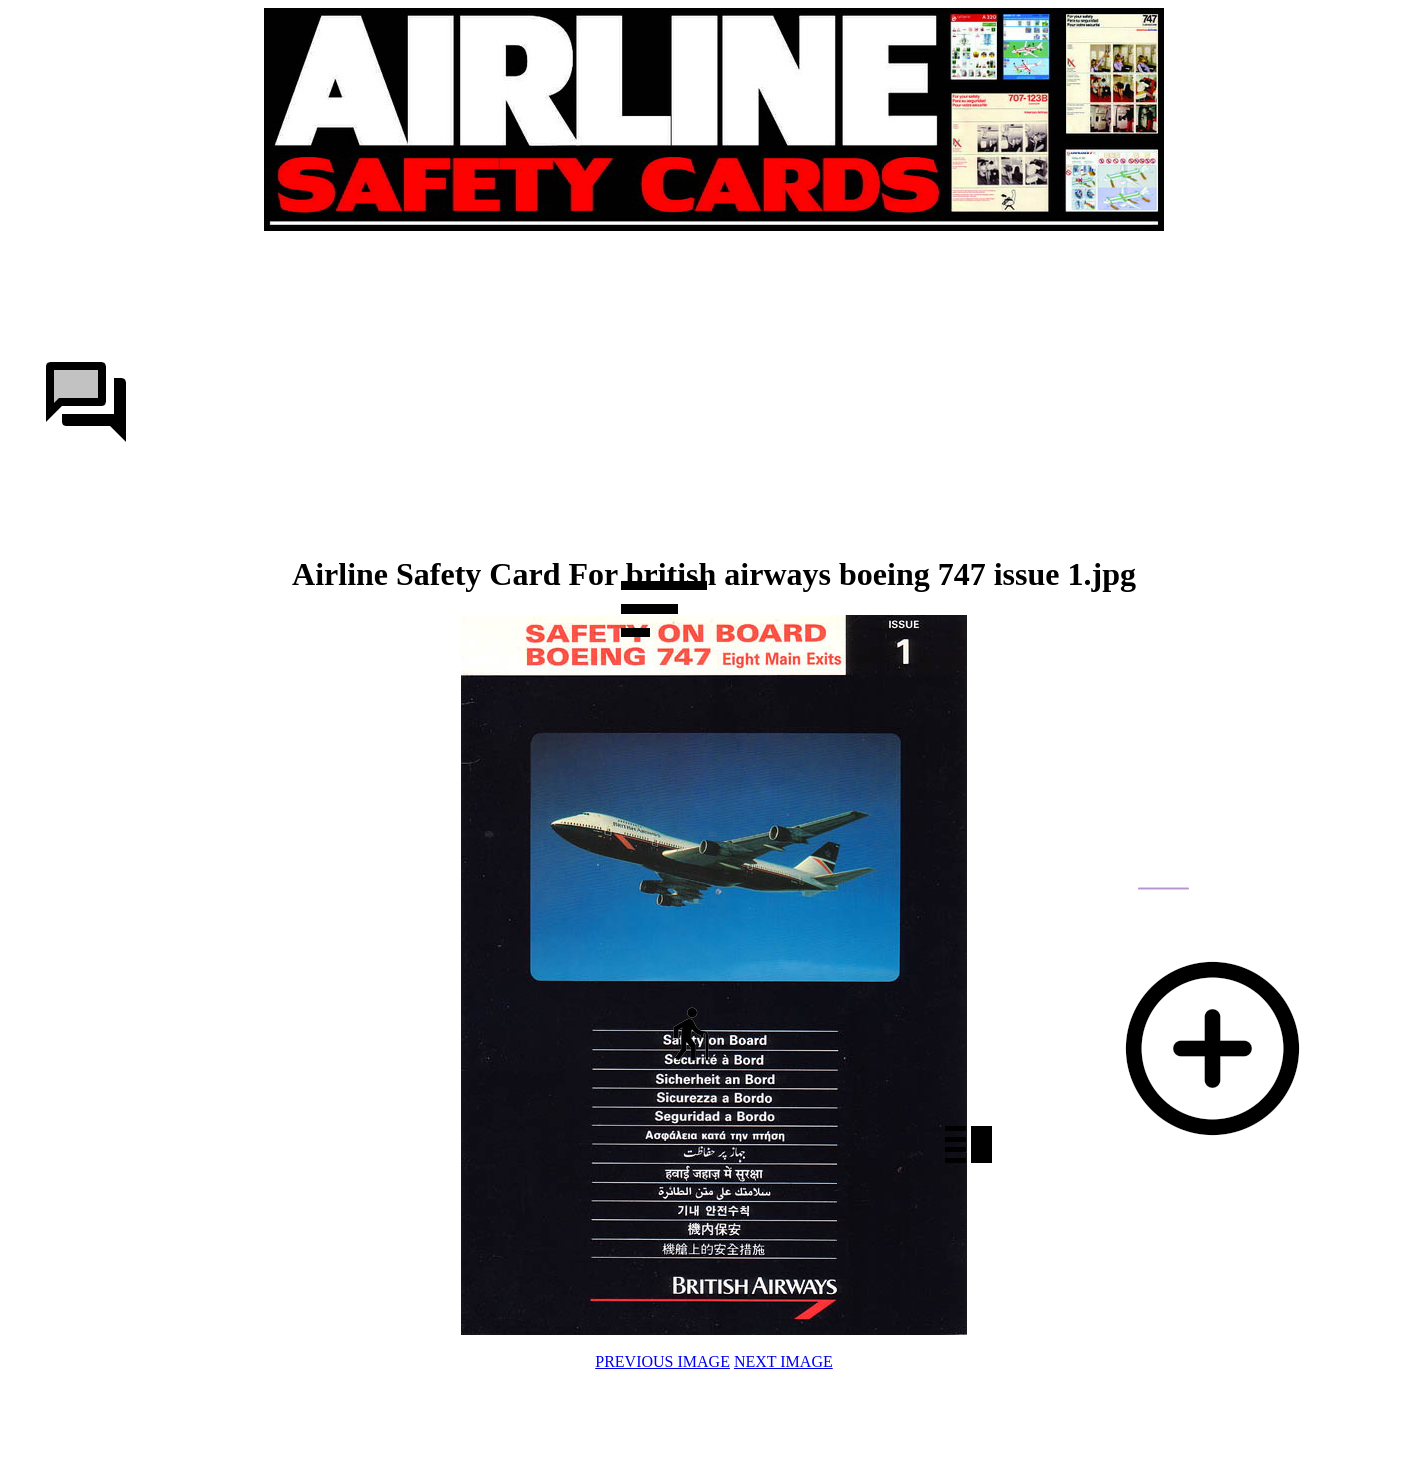 This screenshot has height=1469, width=1428. Describe the element at coordinates (86, 402) in the screenshot. I see `open forum or group discussion` at that location.